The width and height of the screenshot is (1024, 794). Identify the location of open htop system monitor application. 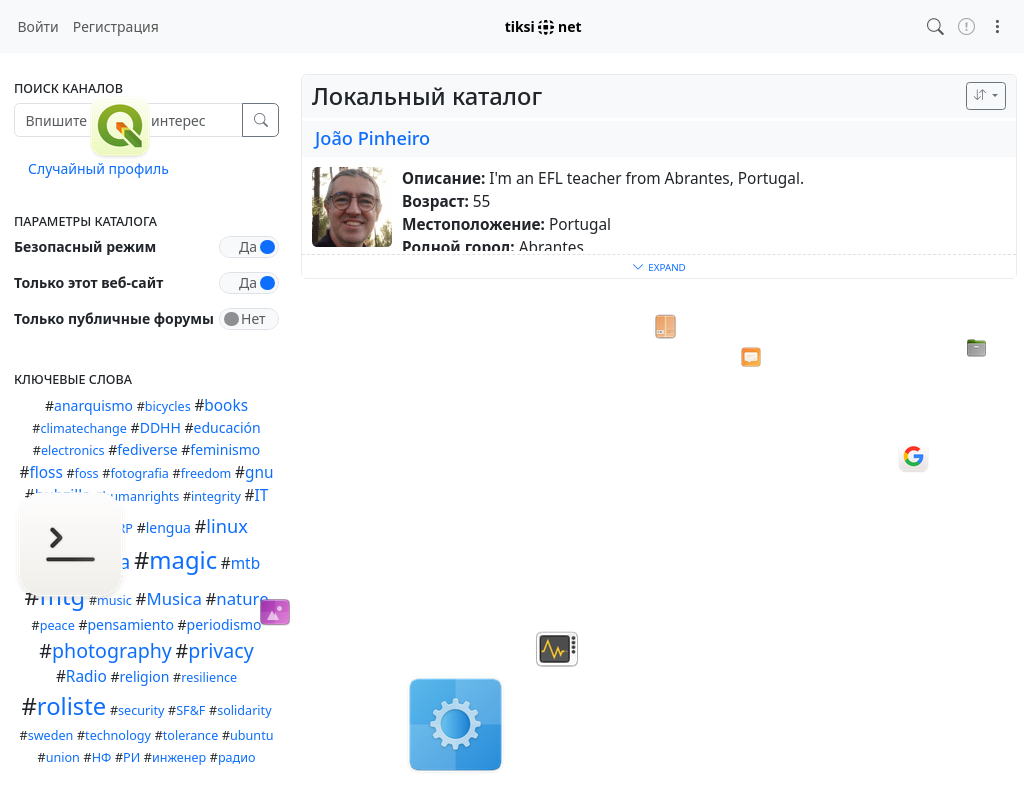
(557, 649).